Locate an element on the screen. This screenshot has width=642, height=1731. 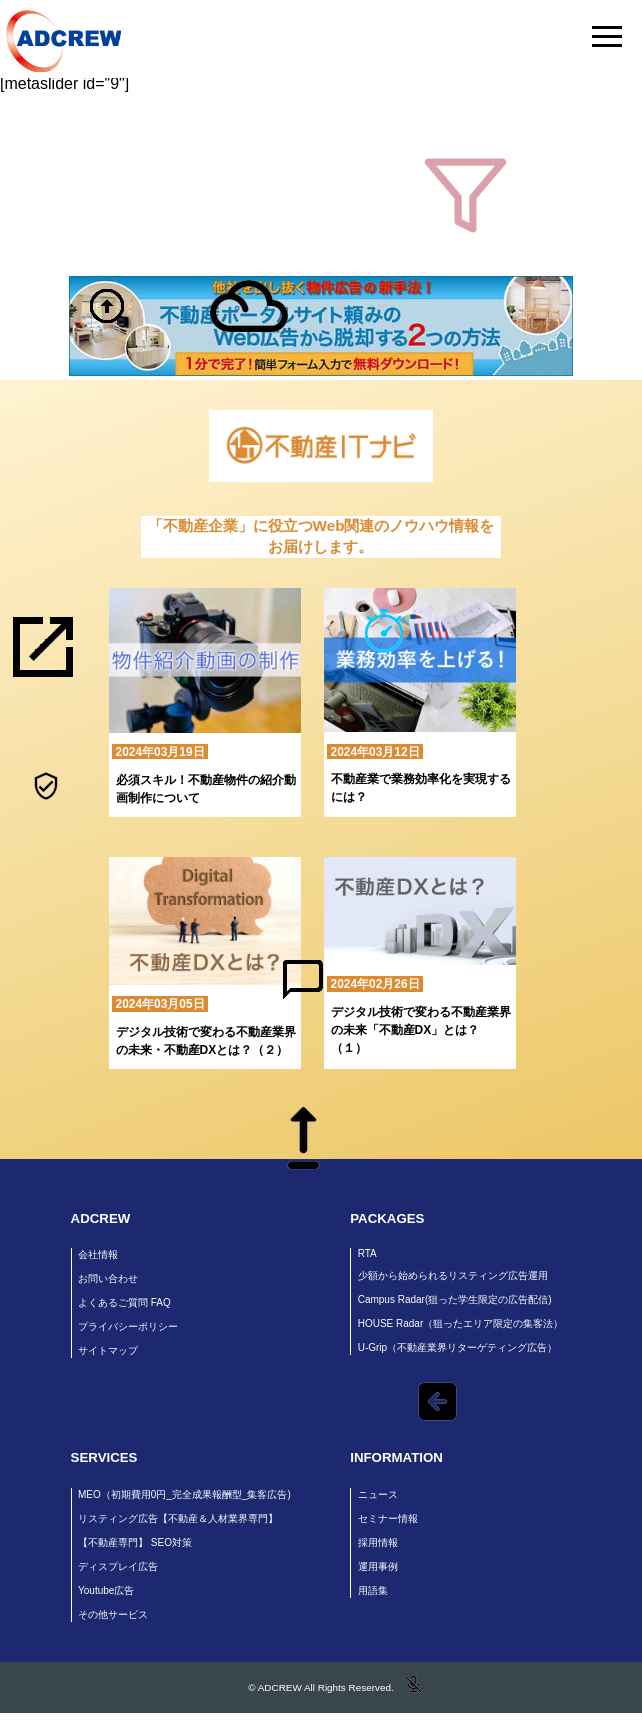
upgrade to a newer version is located at coordinates (303, 1137).